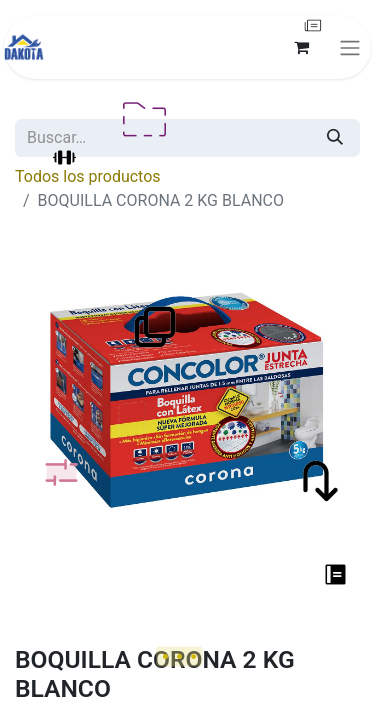 This screenshot has height=720, width=375. Describe the element at coordinates (61, 472) in the screenshot. I see `adjust settings or preferences` at that location.